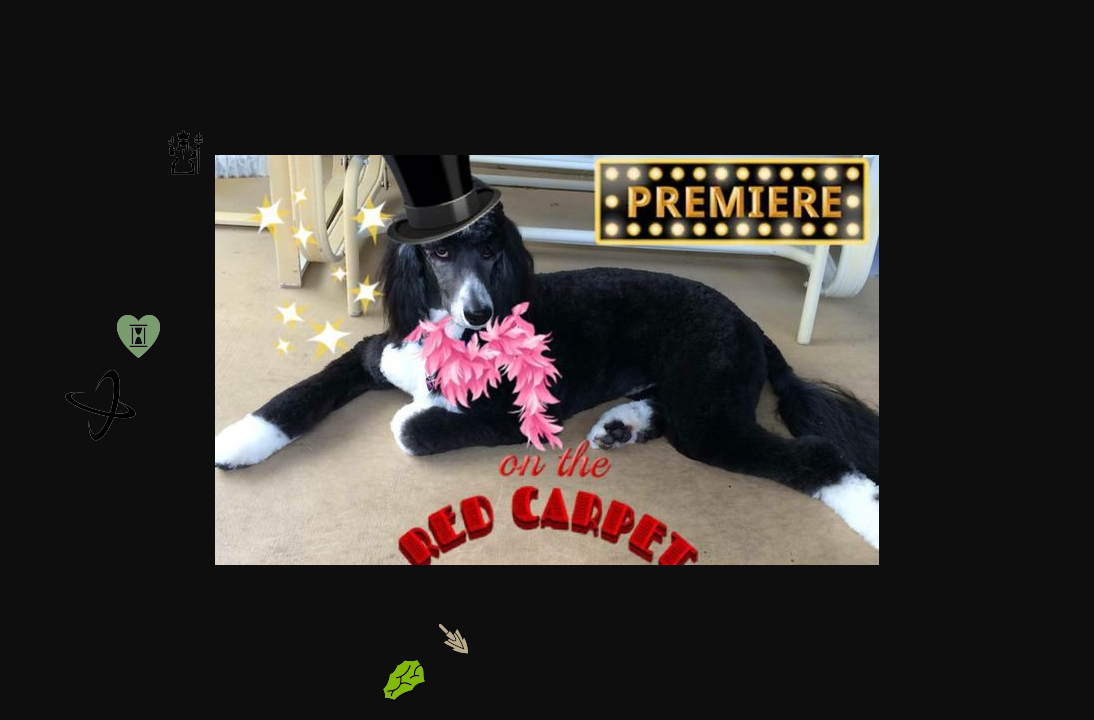 The width and height of the screenshot is (1094, 720). What do you see at coordinates (138, 336) in the screenshot?
I see `indicates a lasting relationship or permanent bond in a game` at bounding box center [138, 336].